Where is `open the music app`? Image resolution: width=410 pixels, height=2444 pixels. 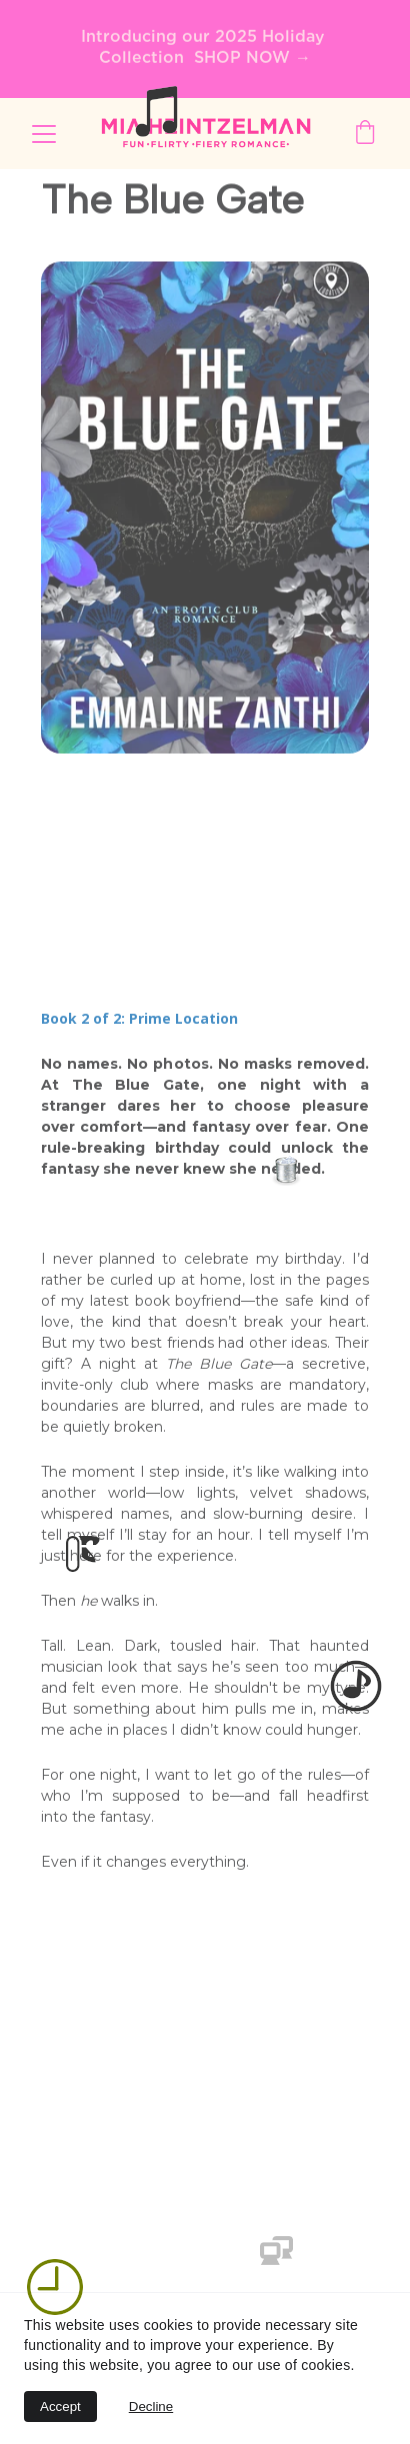 open the music app is located at coordinates (157, 113).